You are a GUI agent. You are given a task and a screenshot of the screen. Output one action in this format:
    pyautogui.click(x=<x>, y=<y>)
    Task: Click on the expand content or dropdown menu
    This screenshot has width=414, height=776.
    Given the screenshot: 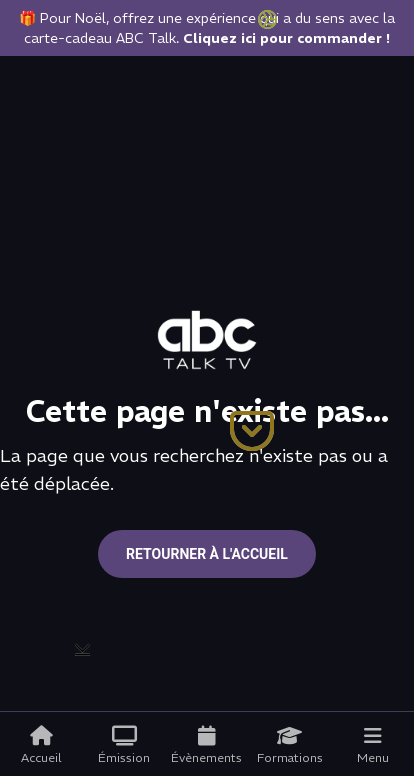 What is the action you would take?
    pyautogui.click(x=82, y=649)
    